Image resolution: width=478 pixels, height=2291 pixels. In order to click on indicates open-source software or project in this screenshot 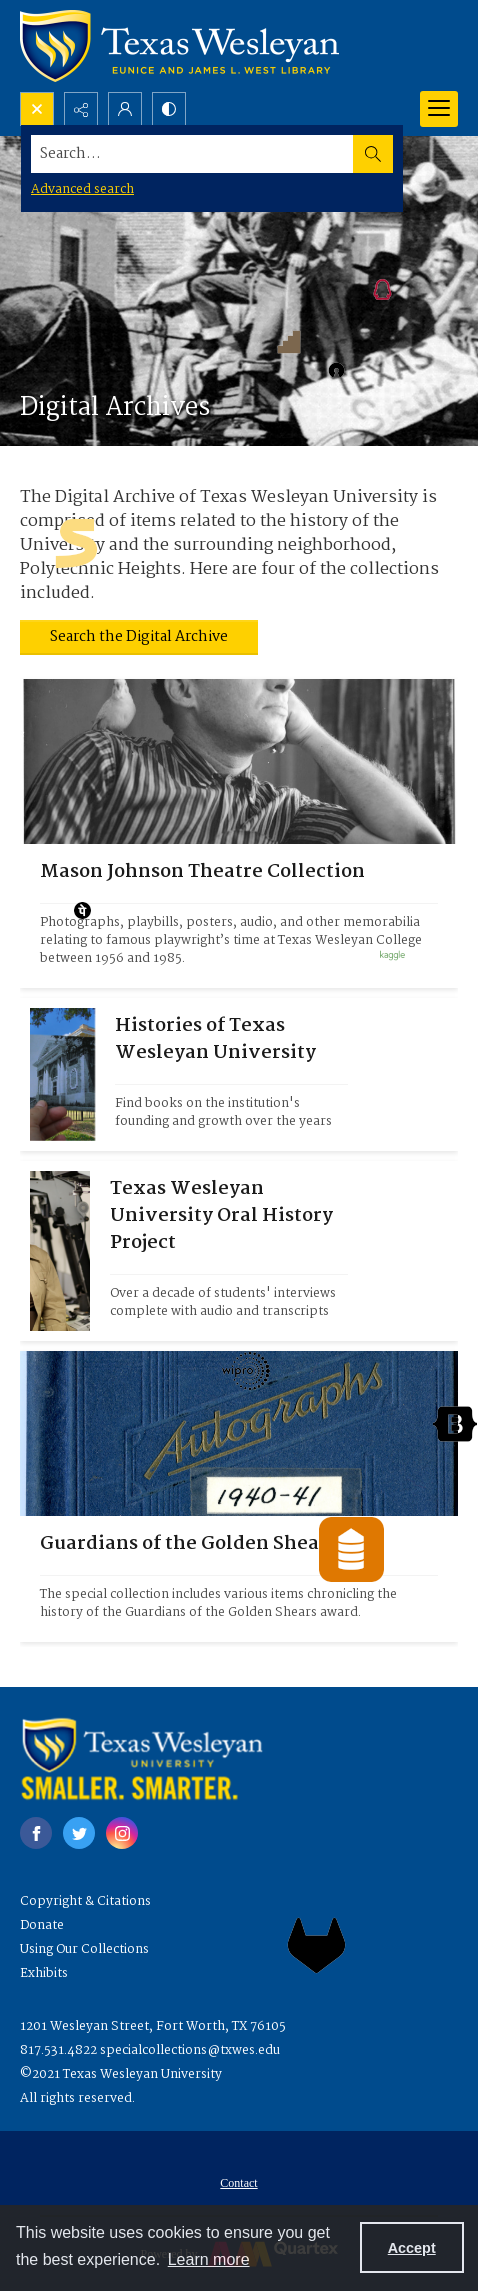, I will do `click(336, 370)`.